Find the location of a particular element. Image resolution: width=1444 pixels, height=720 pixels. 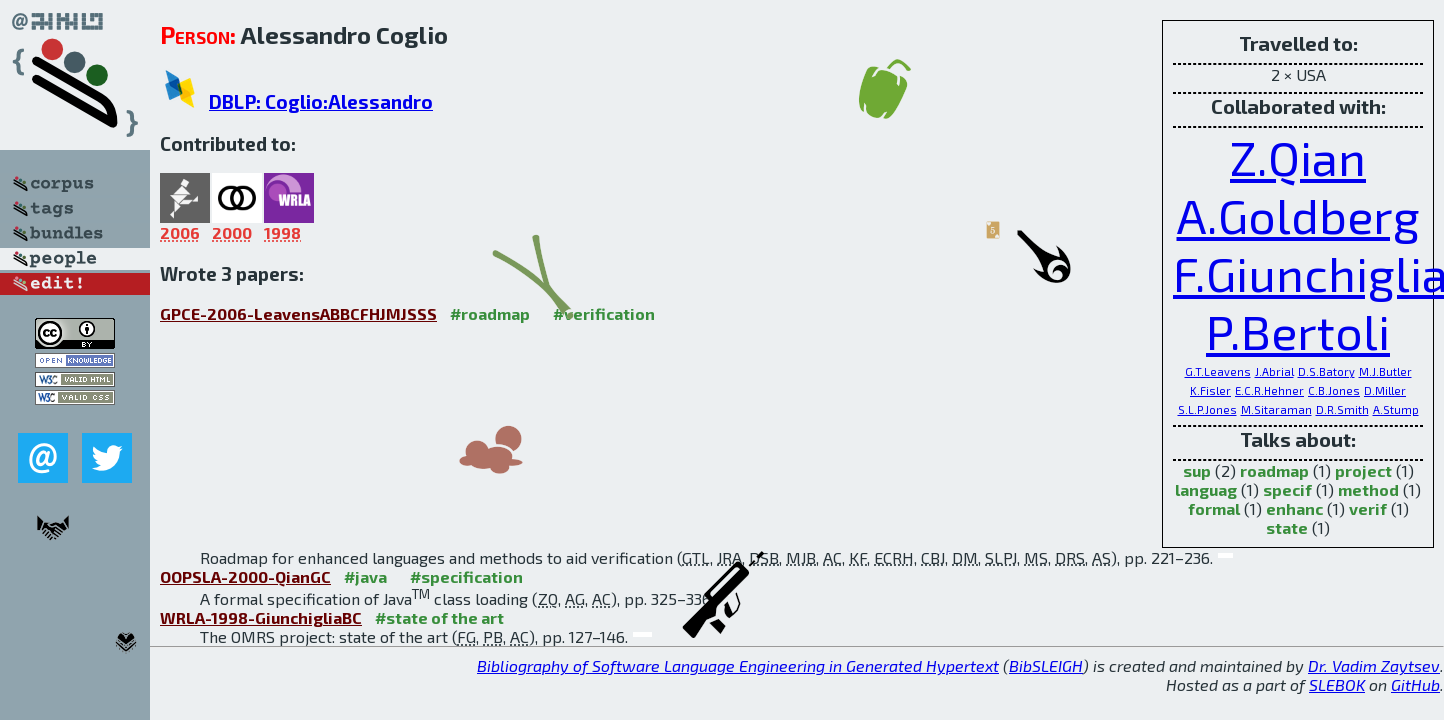

cast a fire spell or ability is located at coordinates (1044, 256).